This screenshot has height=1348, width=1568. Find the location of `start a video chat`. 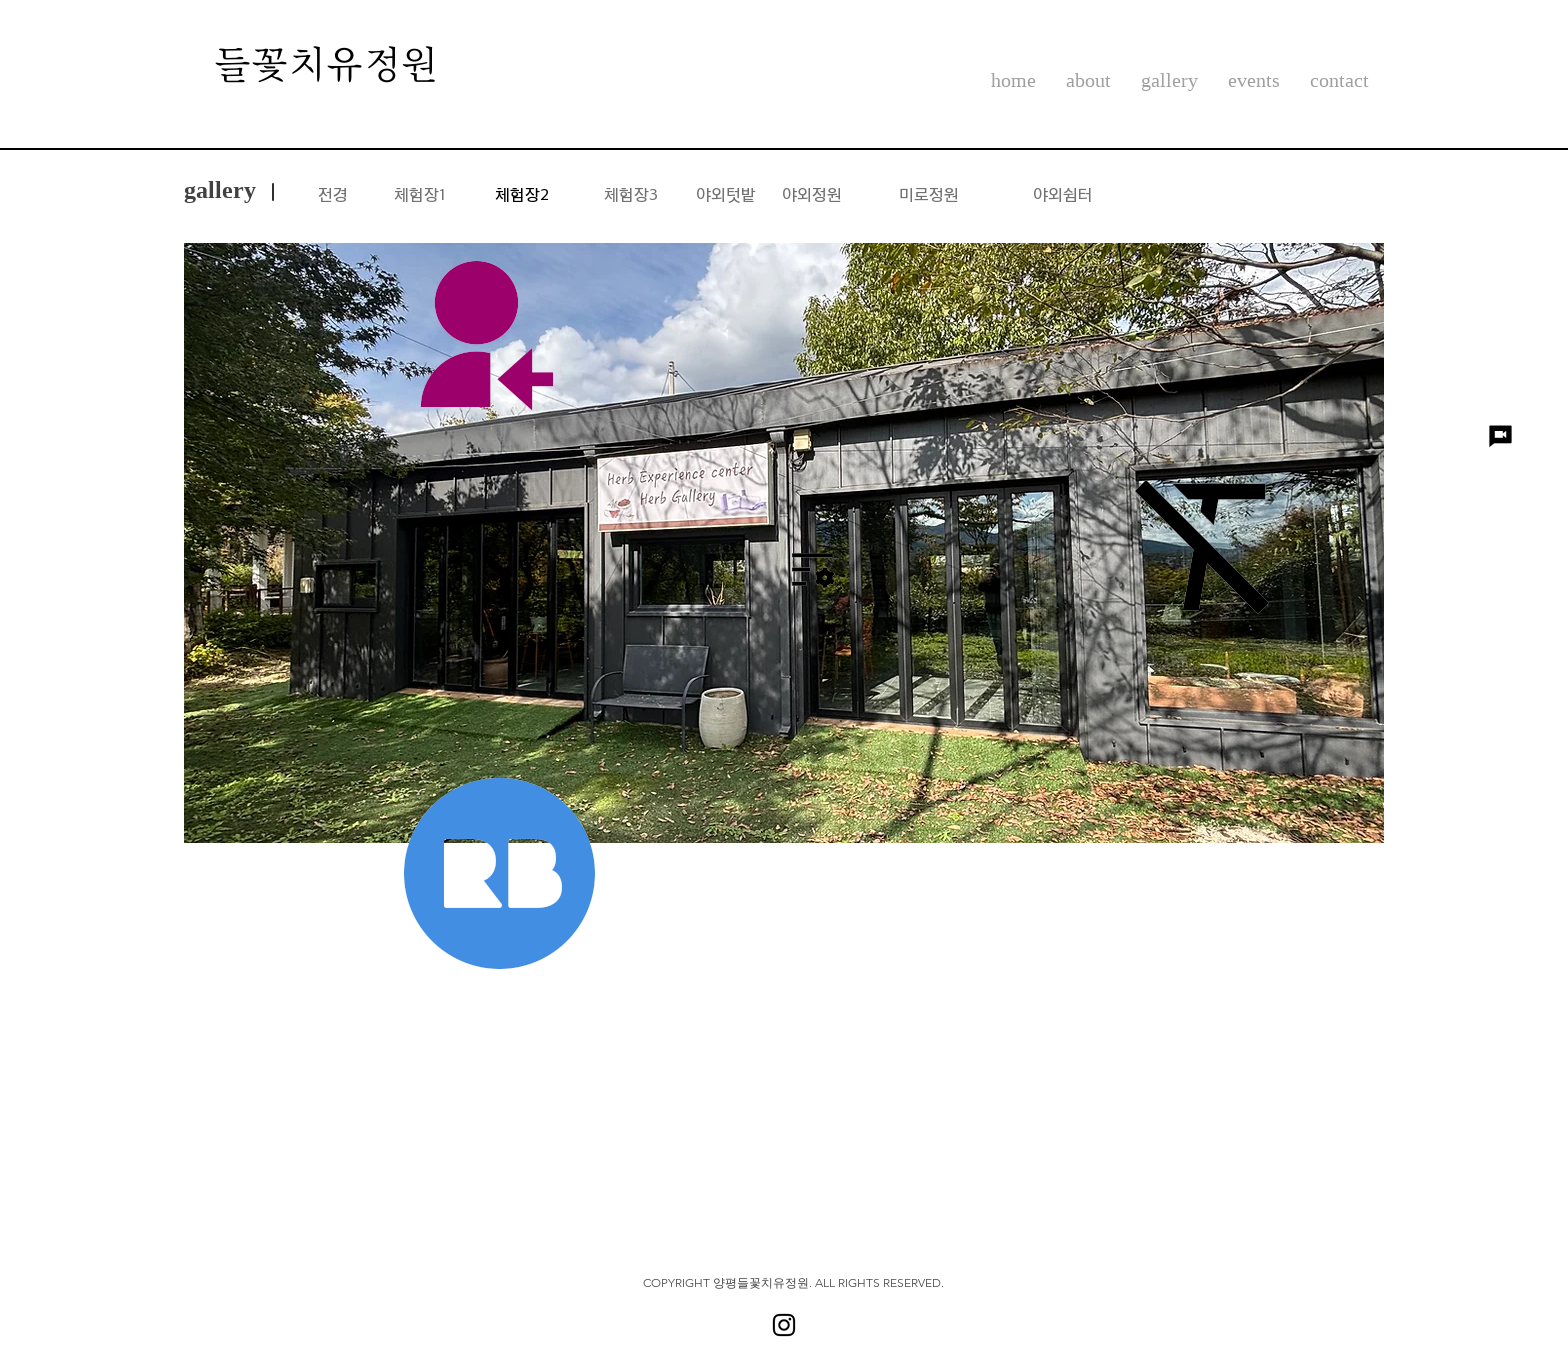

start a video chat is located at coordinates (1500, 435).